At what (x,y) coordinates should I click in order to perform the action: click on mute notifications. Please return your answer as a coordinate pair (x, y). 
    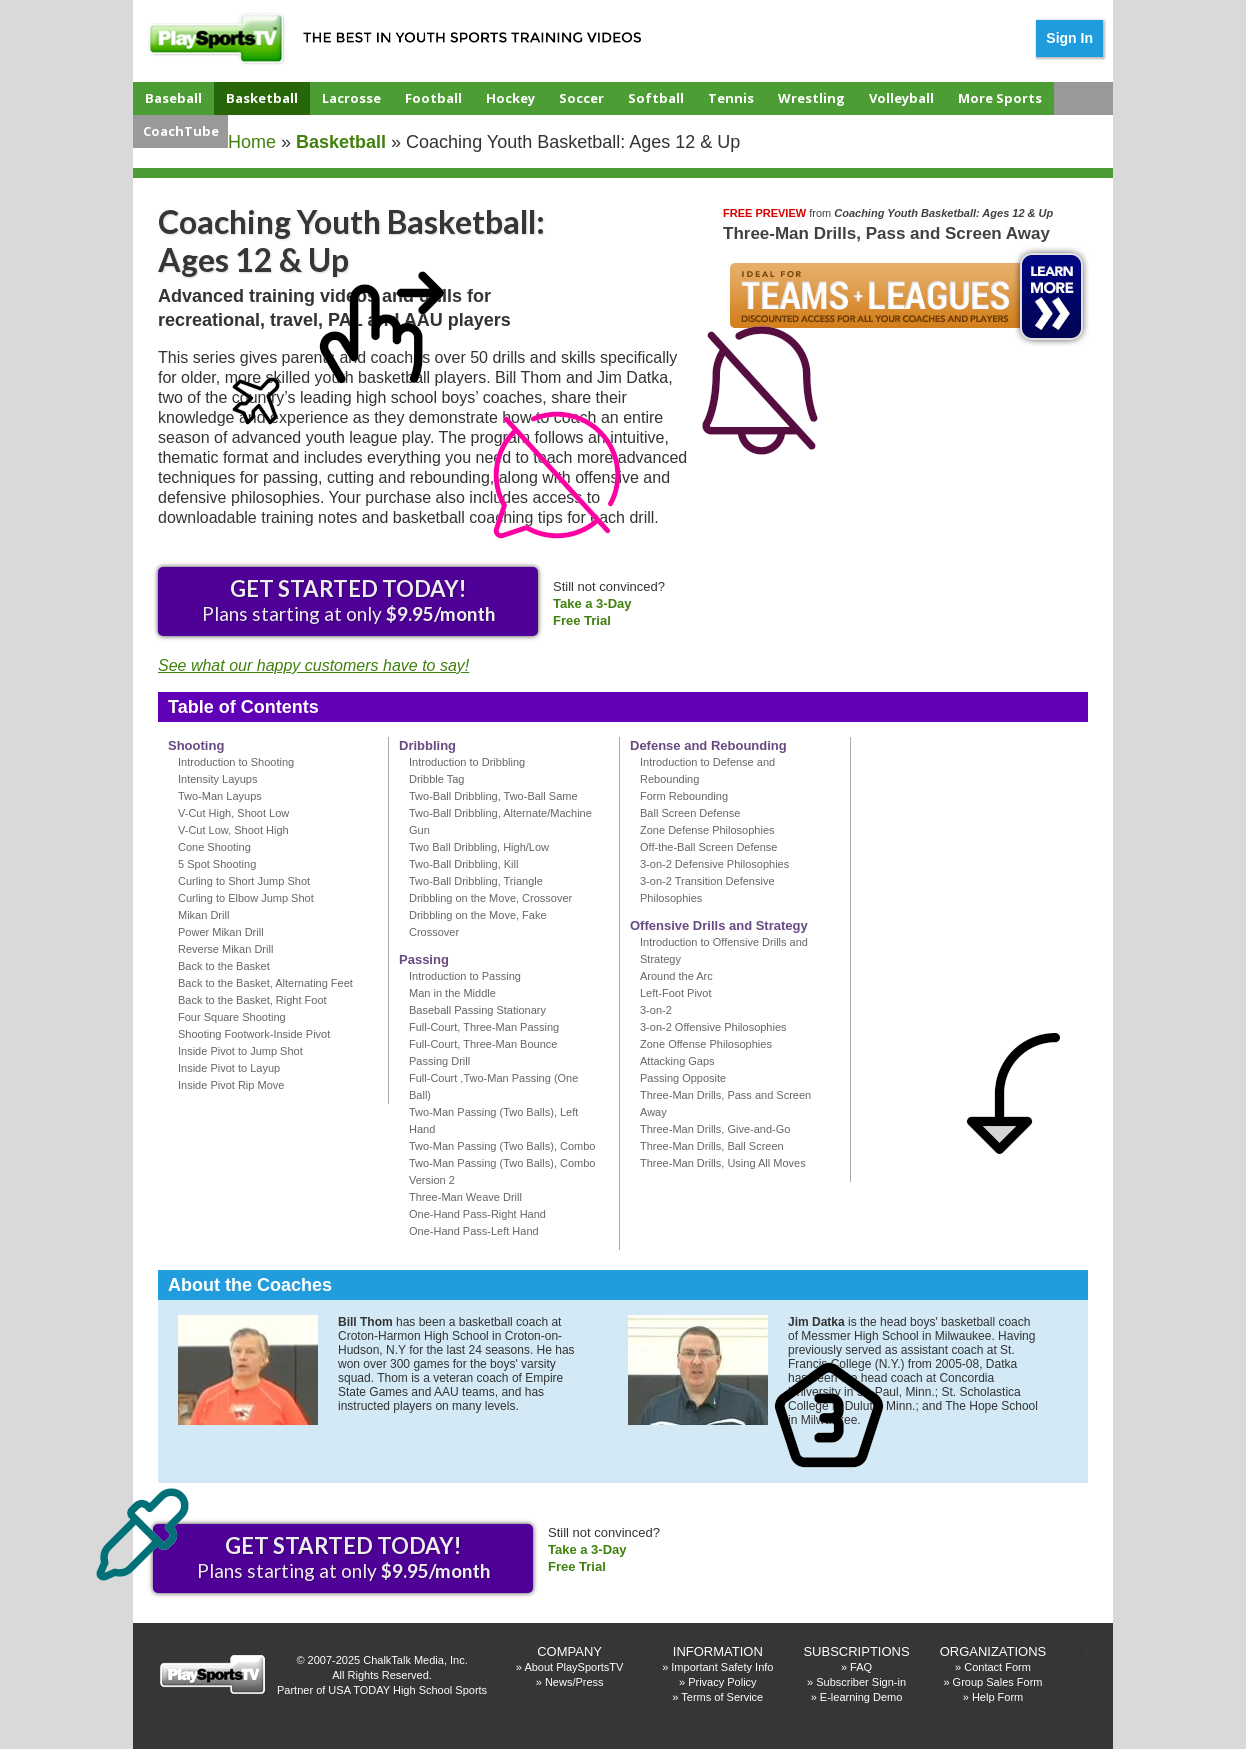
    Looking at the image, I should click on (761, 390).